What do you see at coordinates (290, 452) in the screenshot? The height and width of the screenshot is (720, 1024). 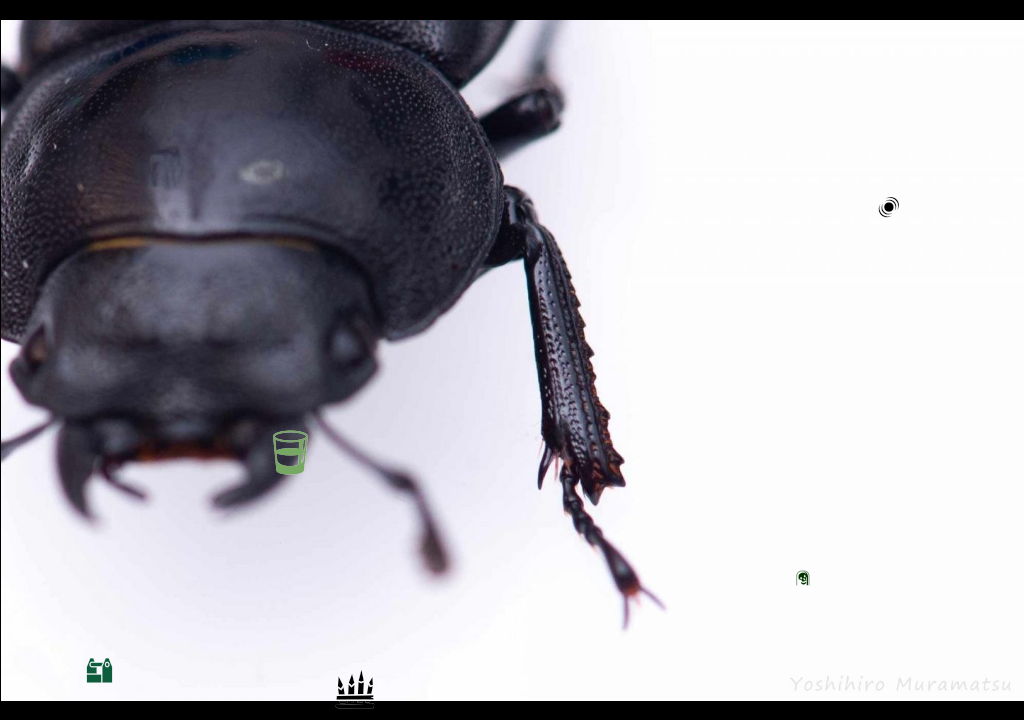 I see `indicates a shot glass or alcoholic beverage item` at bounding box center [290, 452].